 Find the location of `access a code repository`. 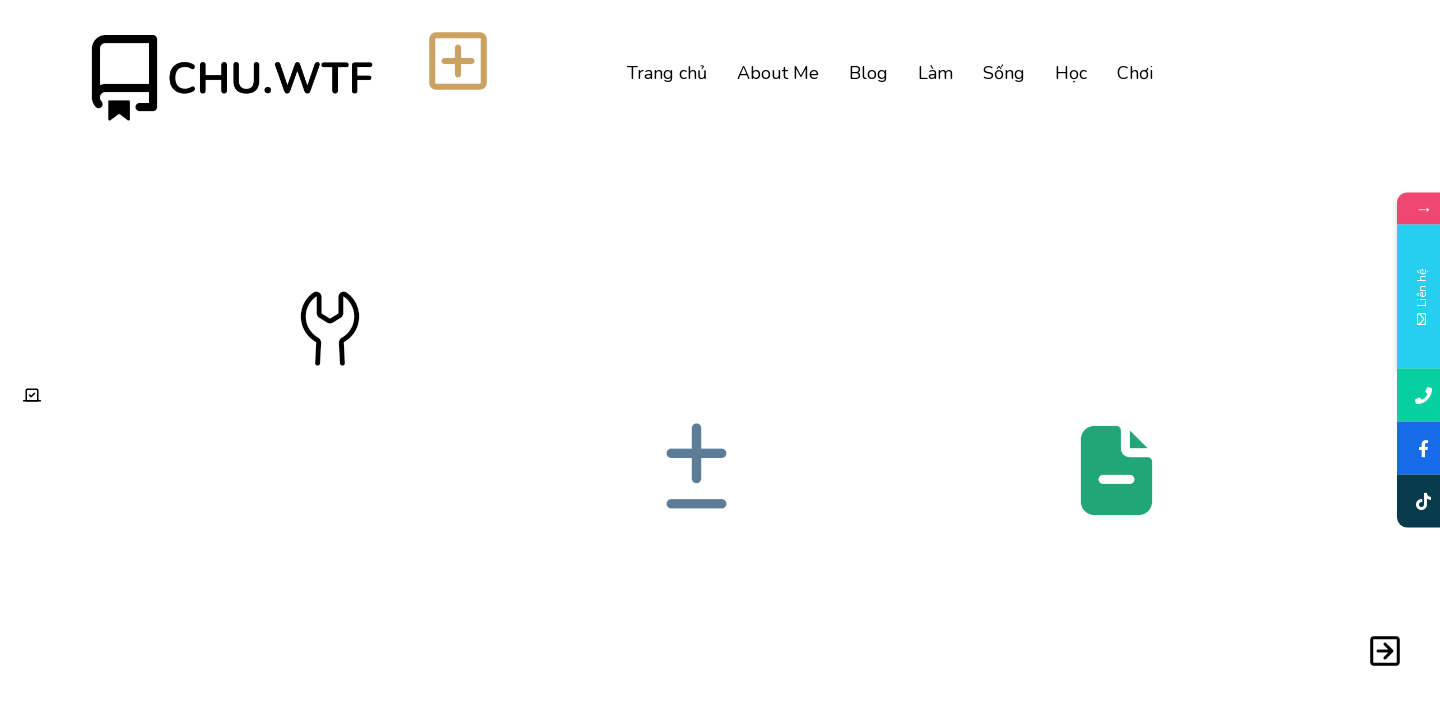

access a code repository is located at coordinates (124, 78).